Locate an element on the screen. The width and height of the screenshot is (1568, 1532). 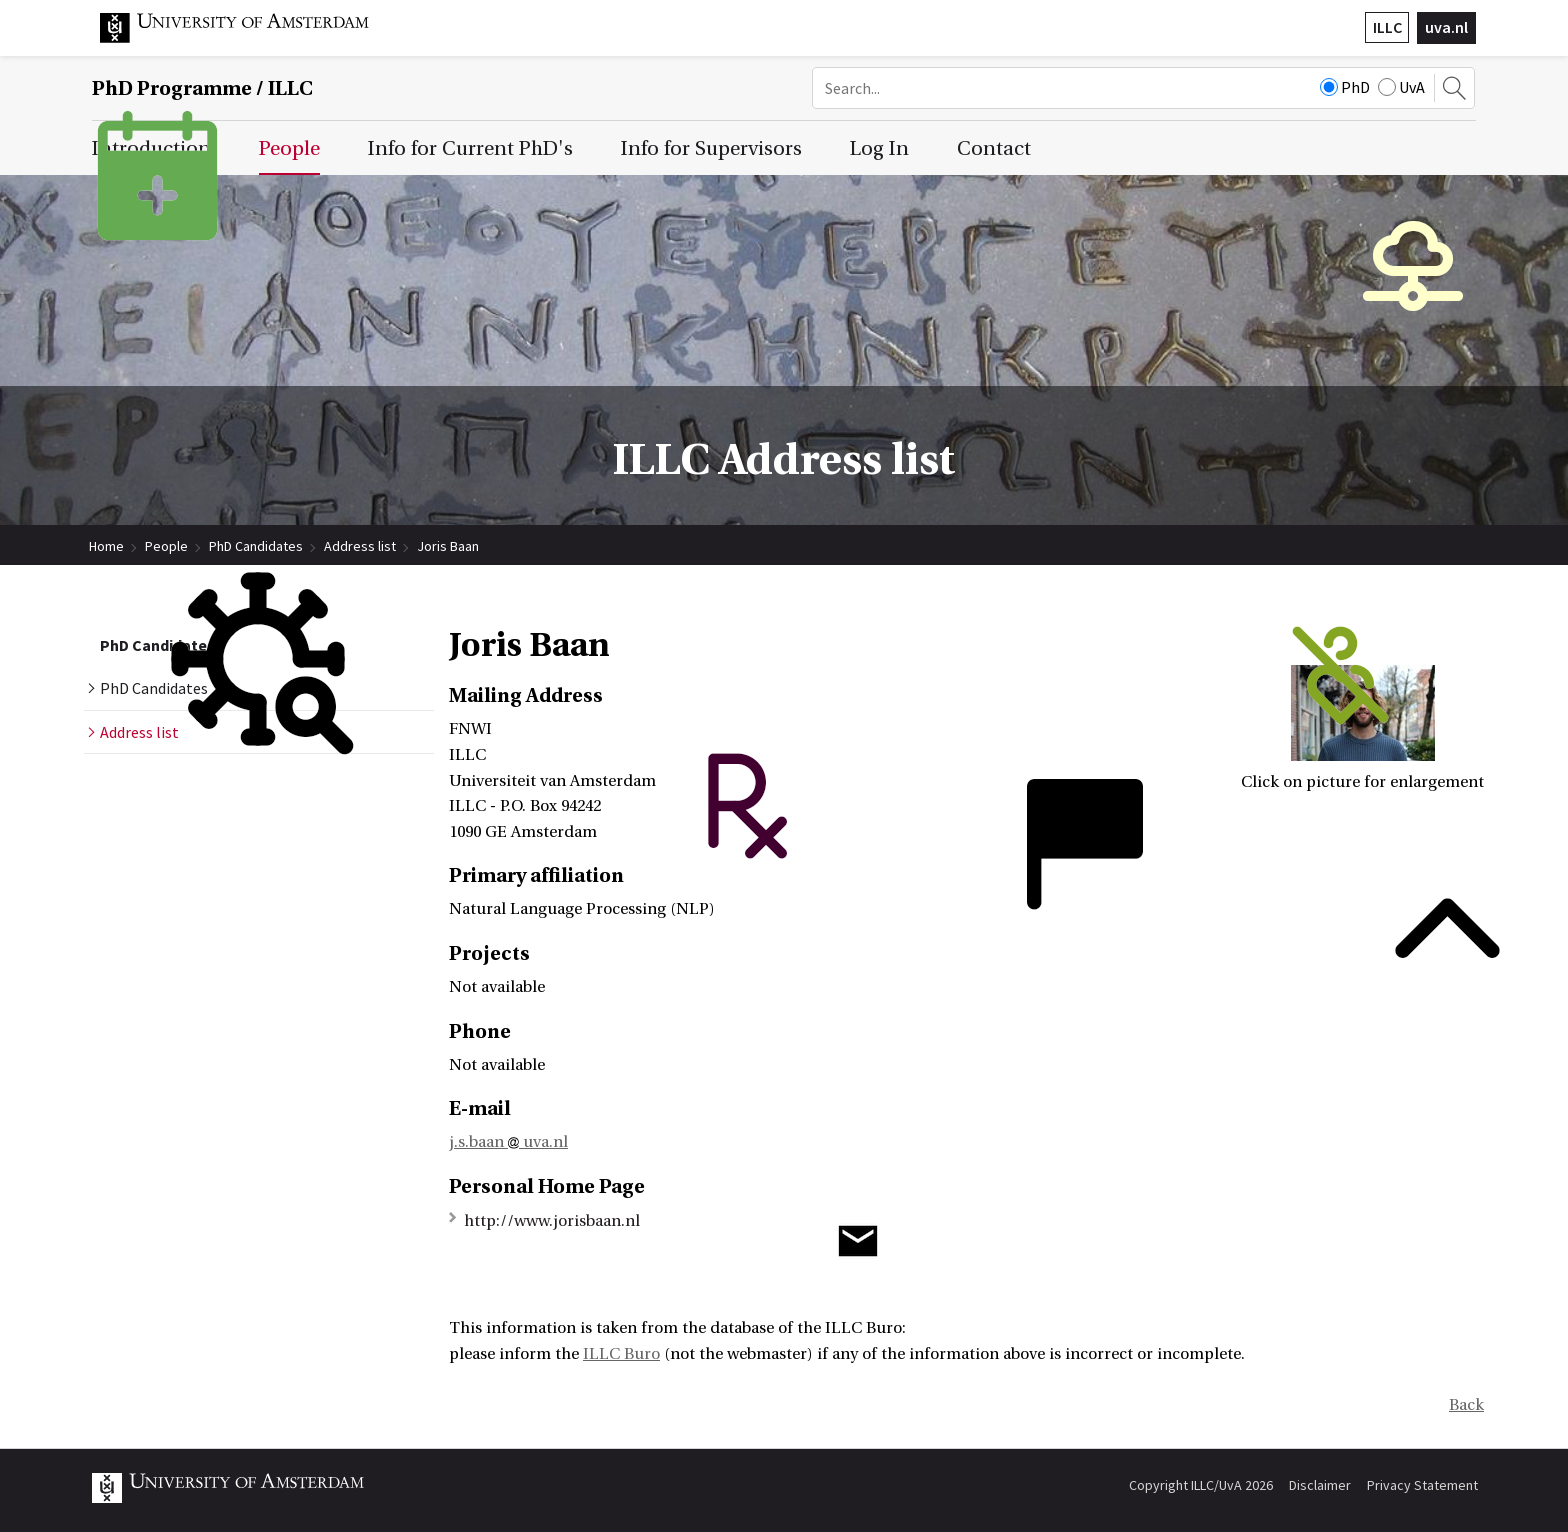
cloud data sync or connection status is located at coordinates (1413, 266).